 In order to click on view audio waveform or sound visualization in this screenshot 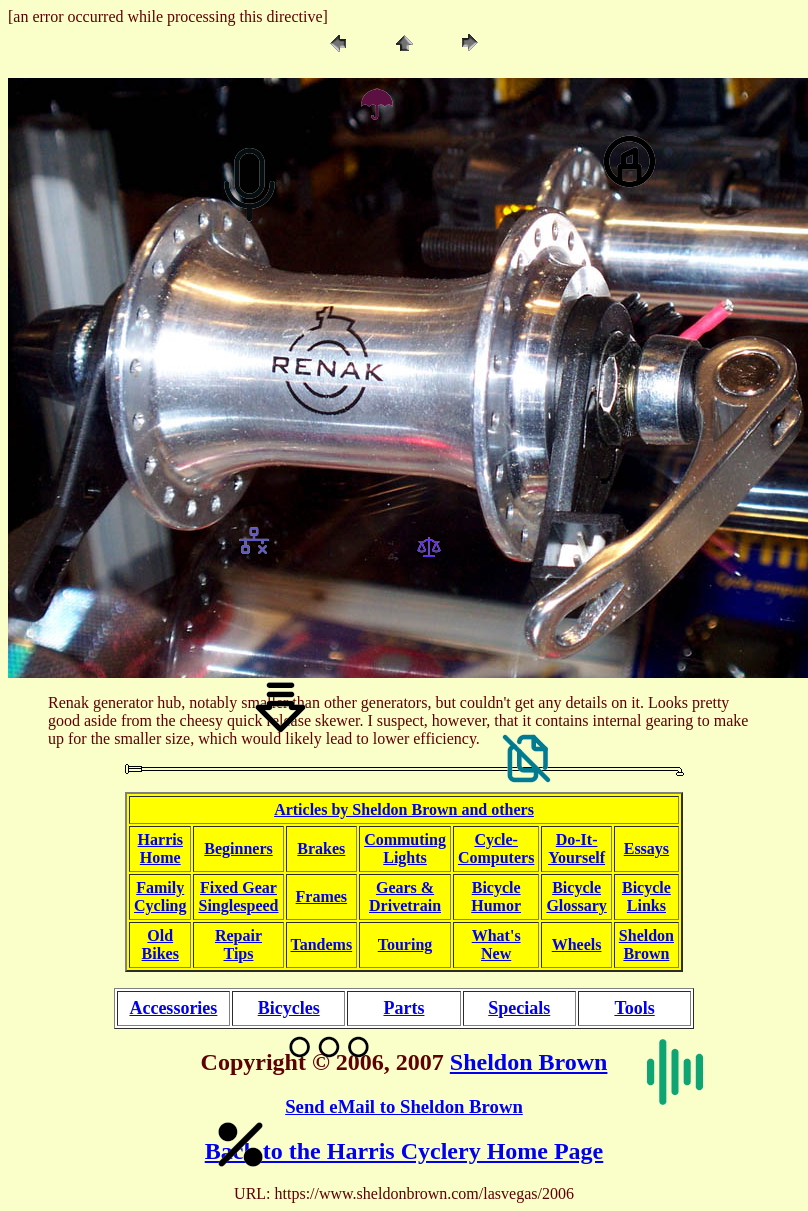, I will do `click(675, 1072)`.